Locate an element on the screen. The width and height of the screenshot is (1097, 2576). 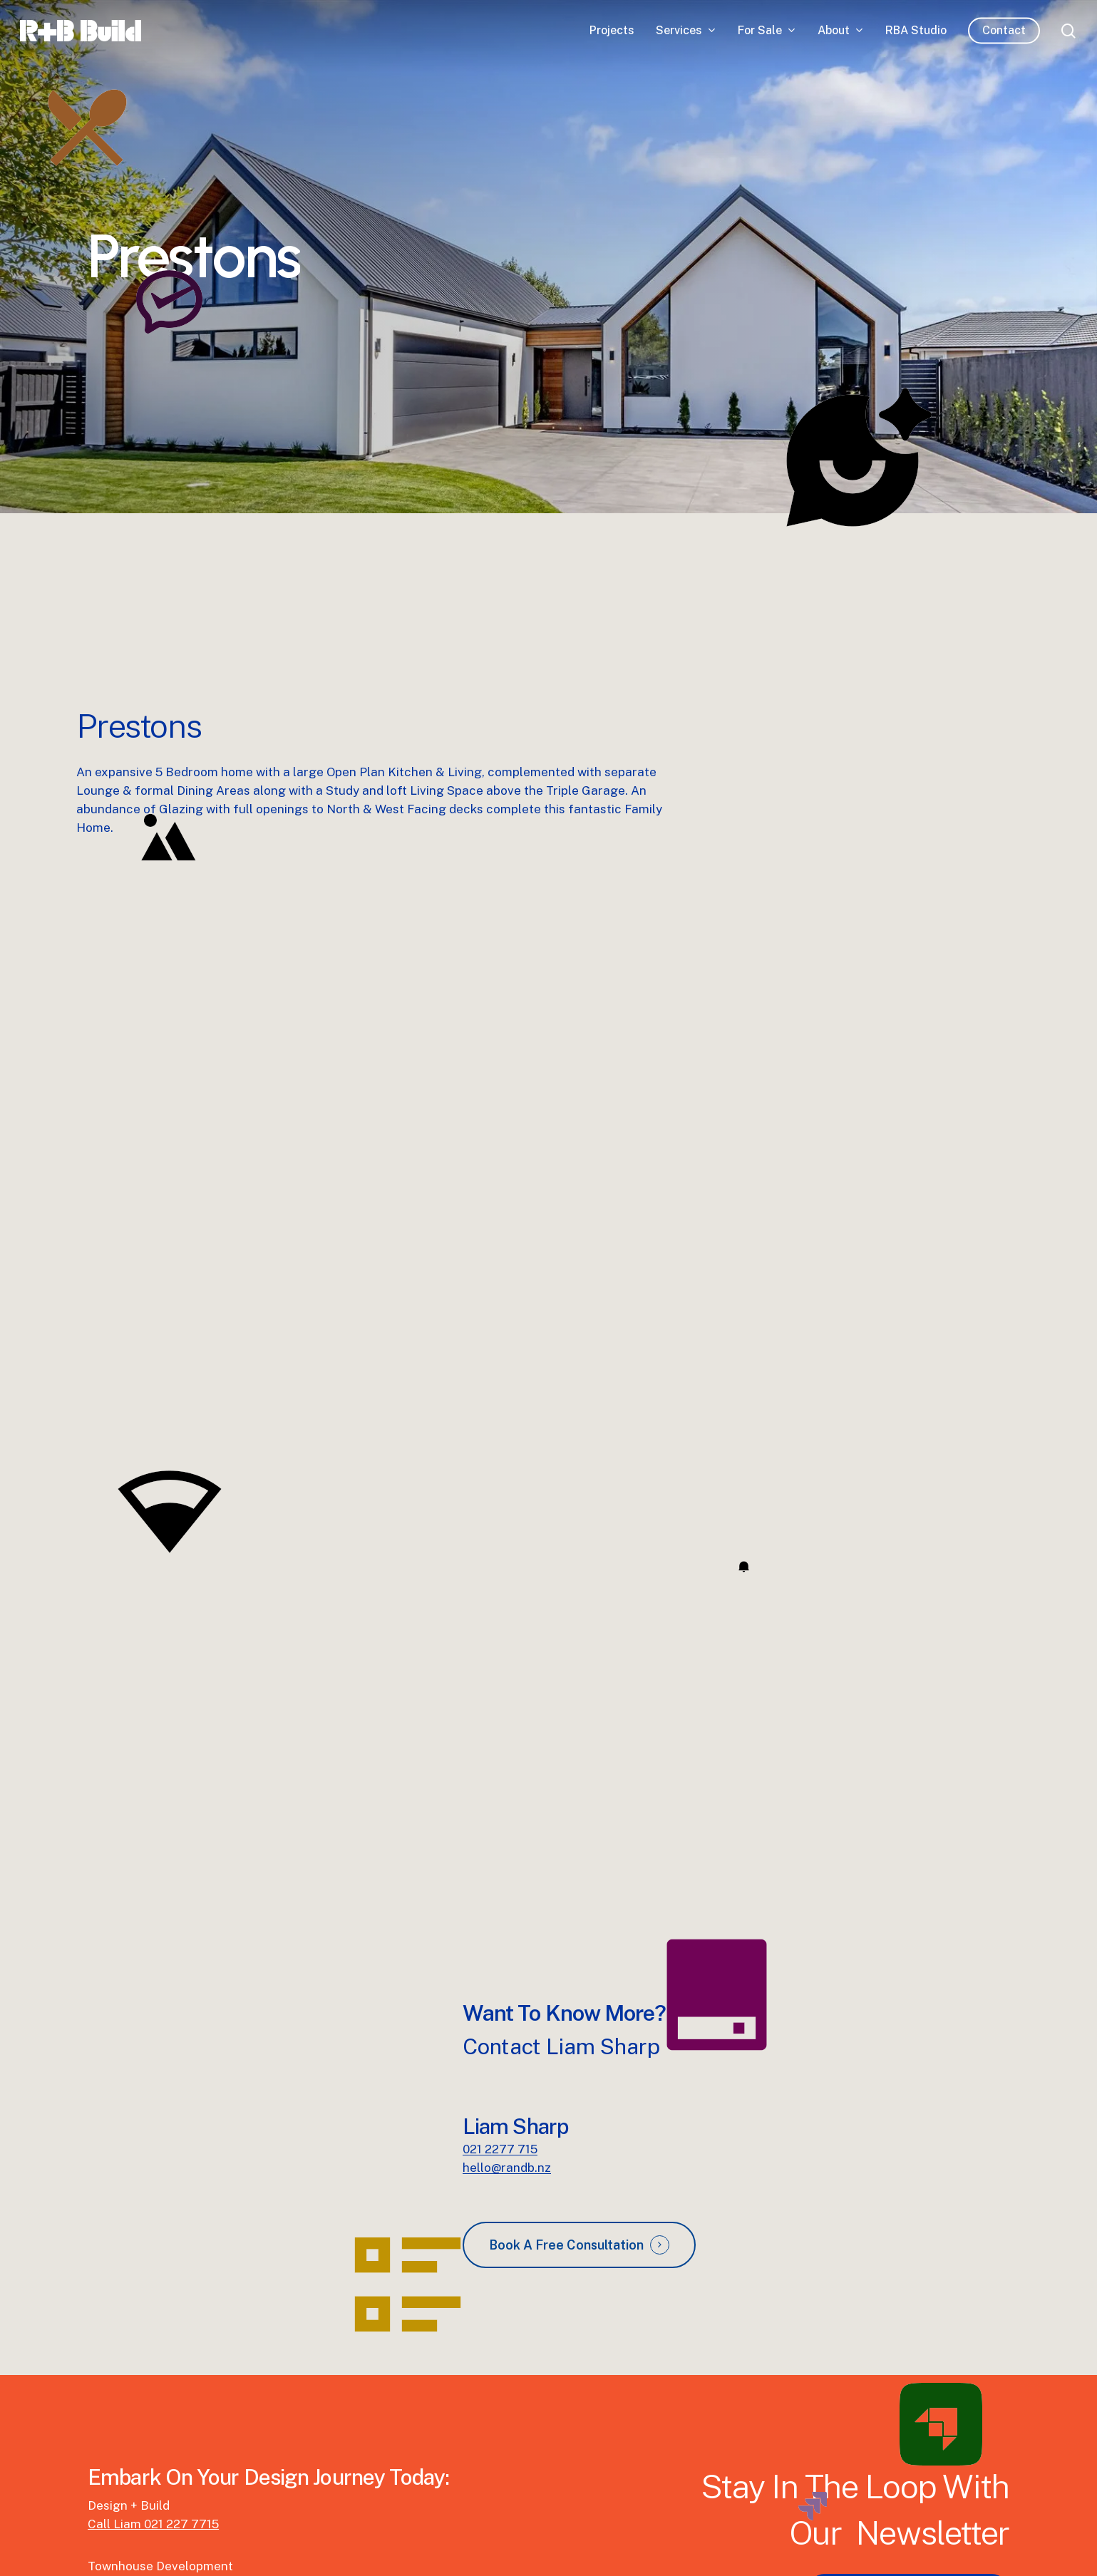
indicates weak wifi signal strength is located at coordinates (170, 1512).